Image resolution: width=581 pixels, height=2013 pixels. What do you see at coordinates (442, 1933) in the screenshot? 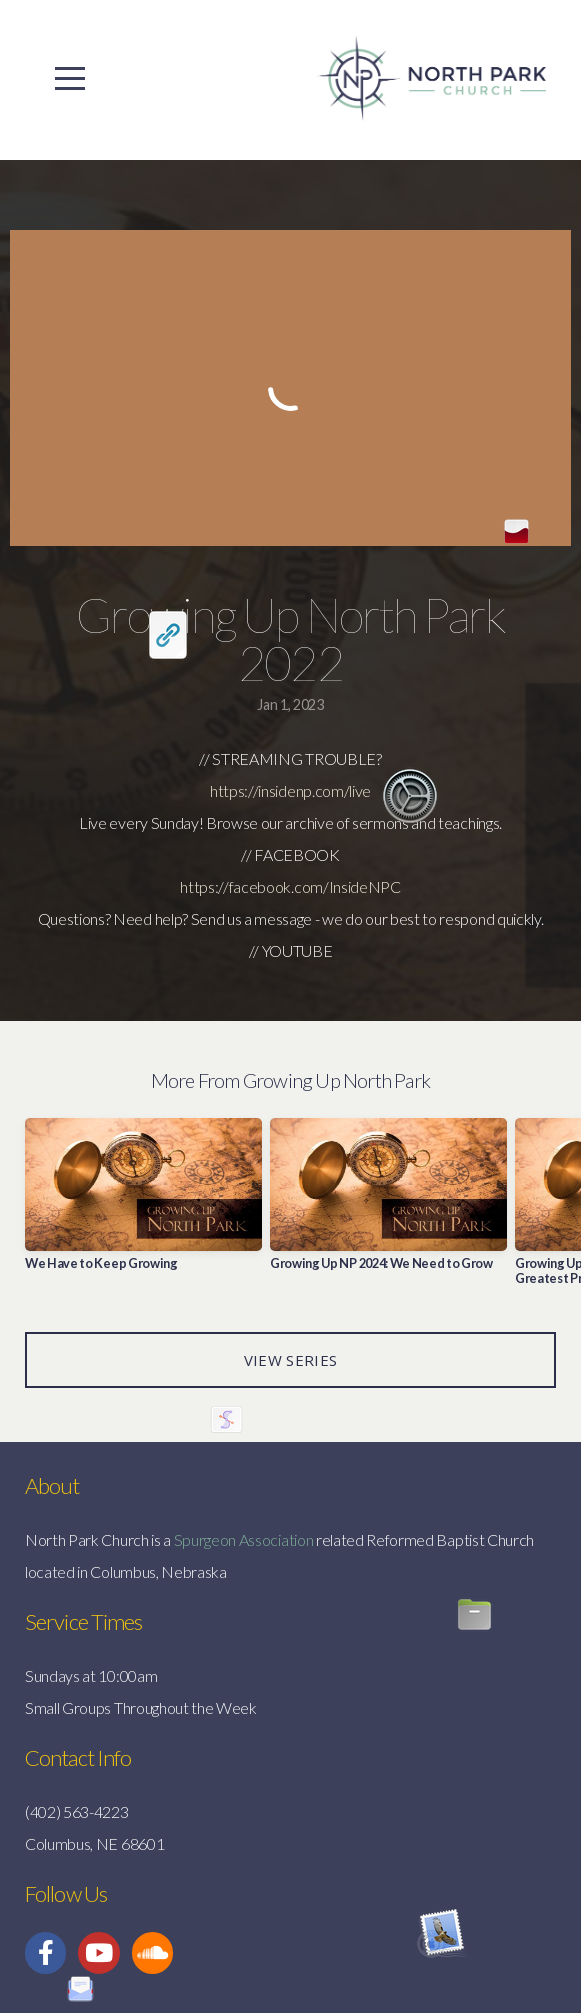
I see `open mail preferences or settings` at bounding box center [442, 1933].